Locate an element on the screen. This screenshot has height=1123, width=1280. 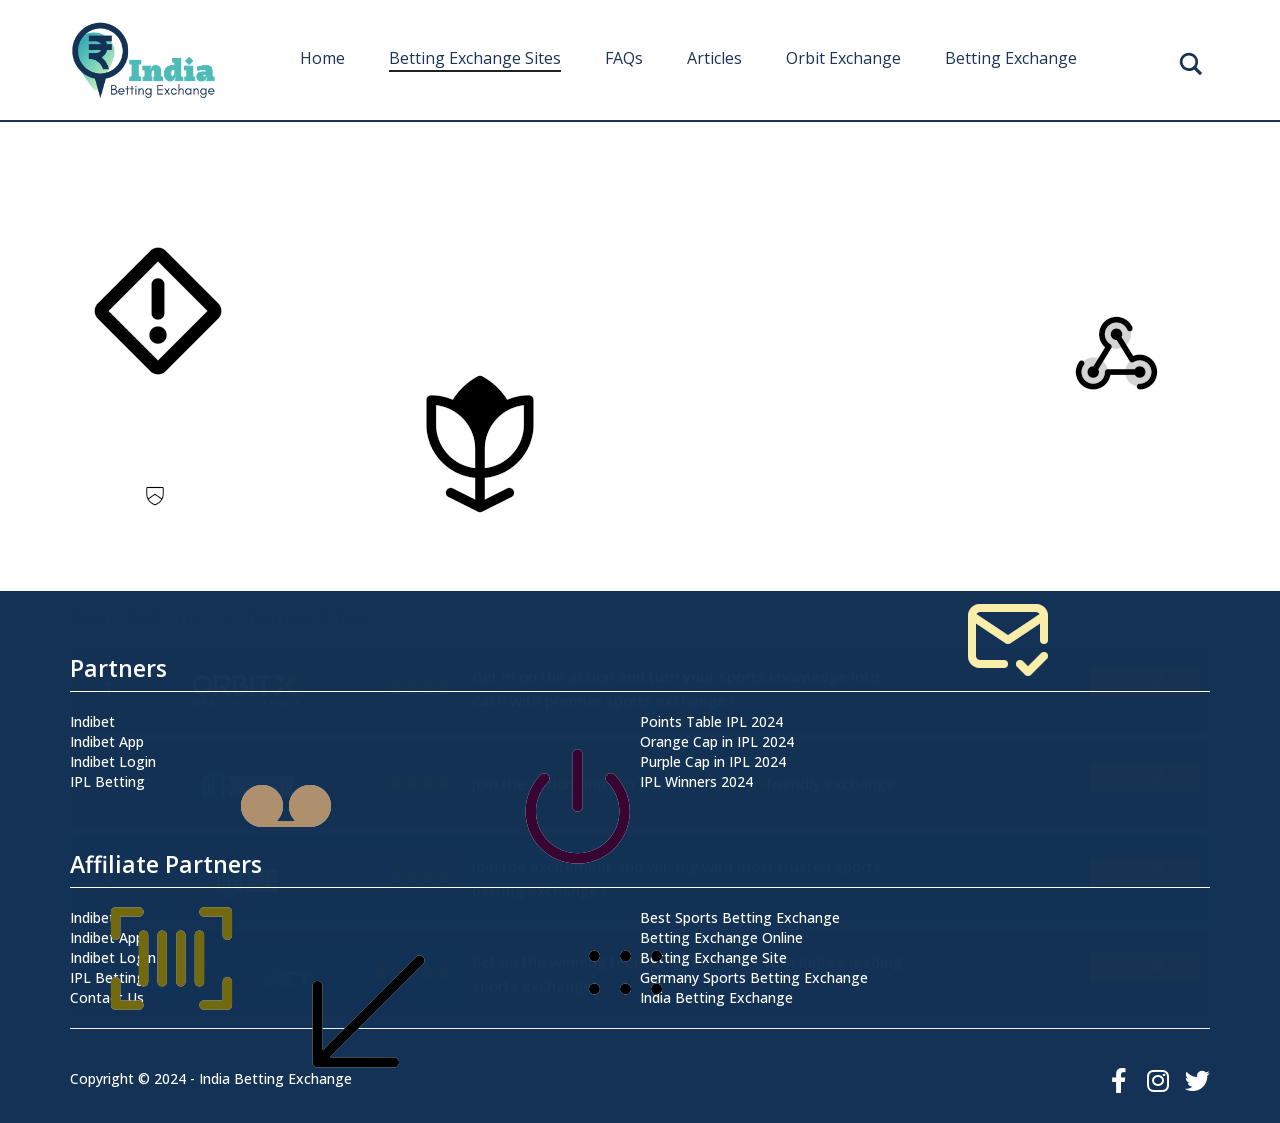
scan a barcode is located at coordinates (171, 958).